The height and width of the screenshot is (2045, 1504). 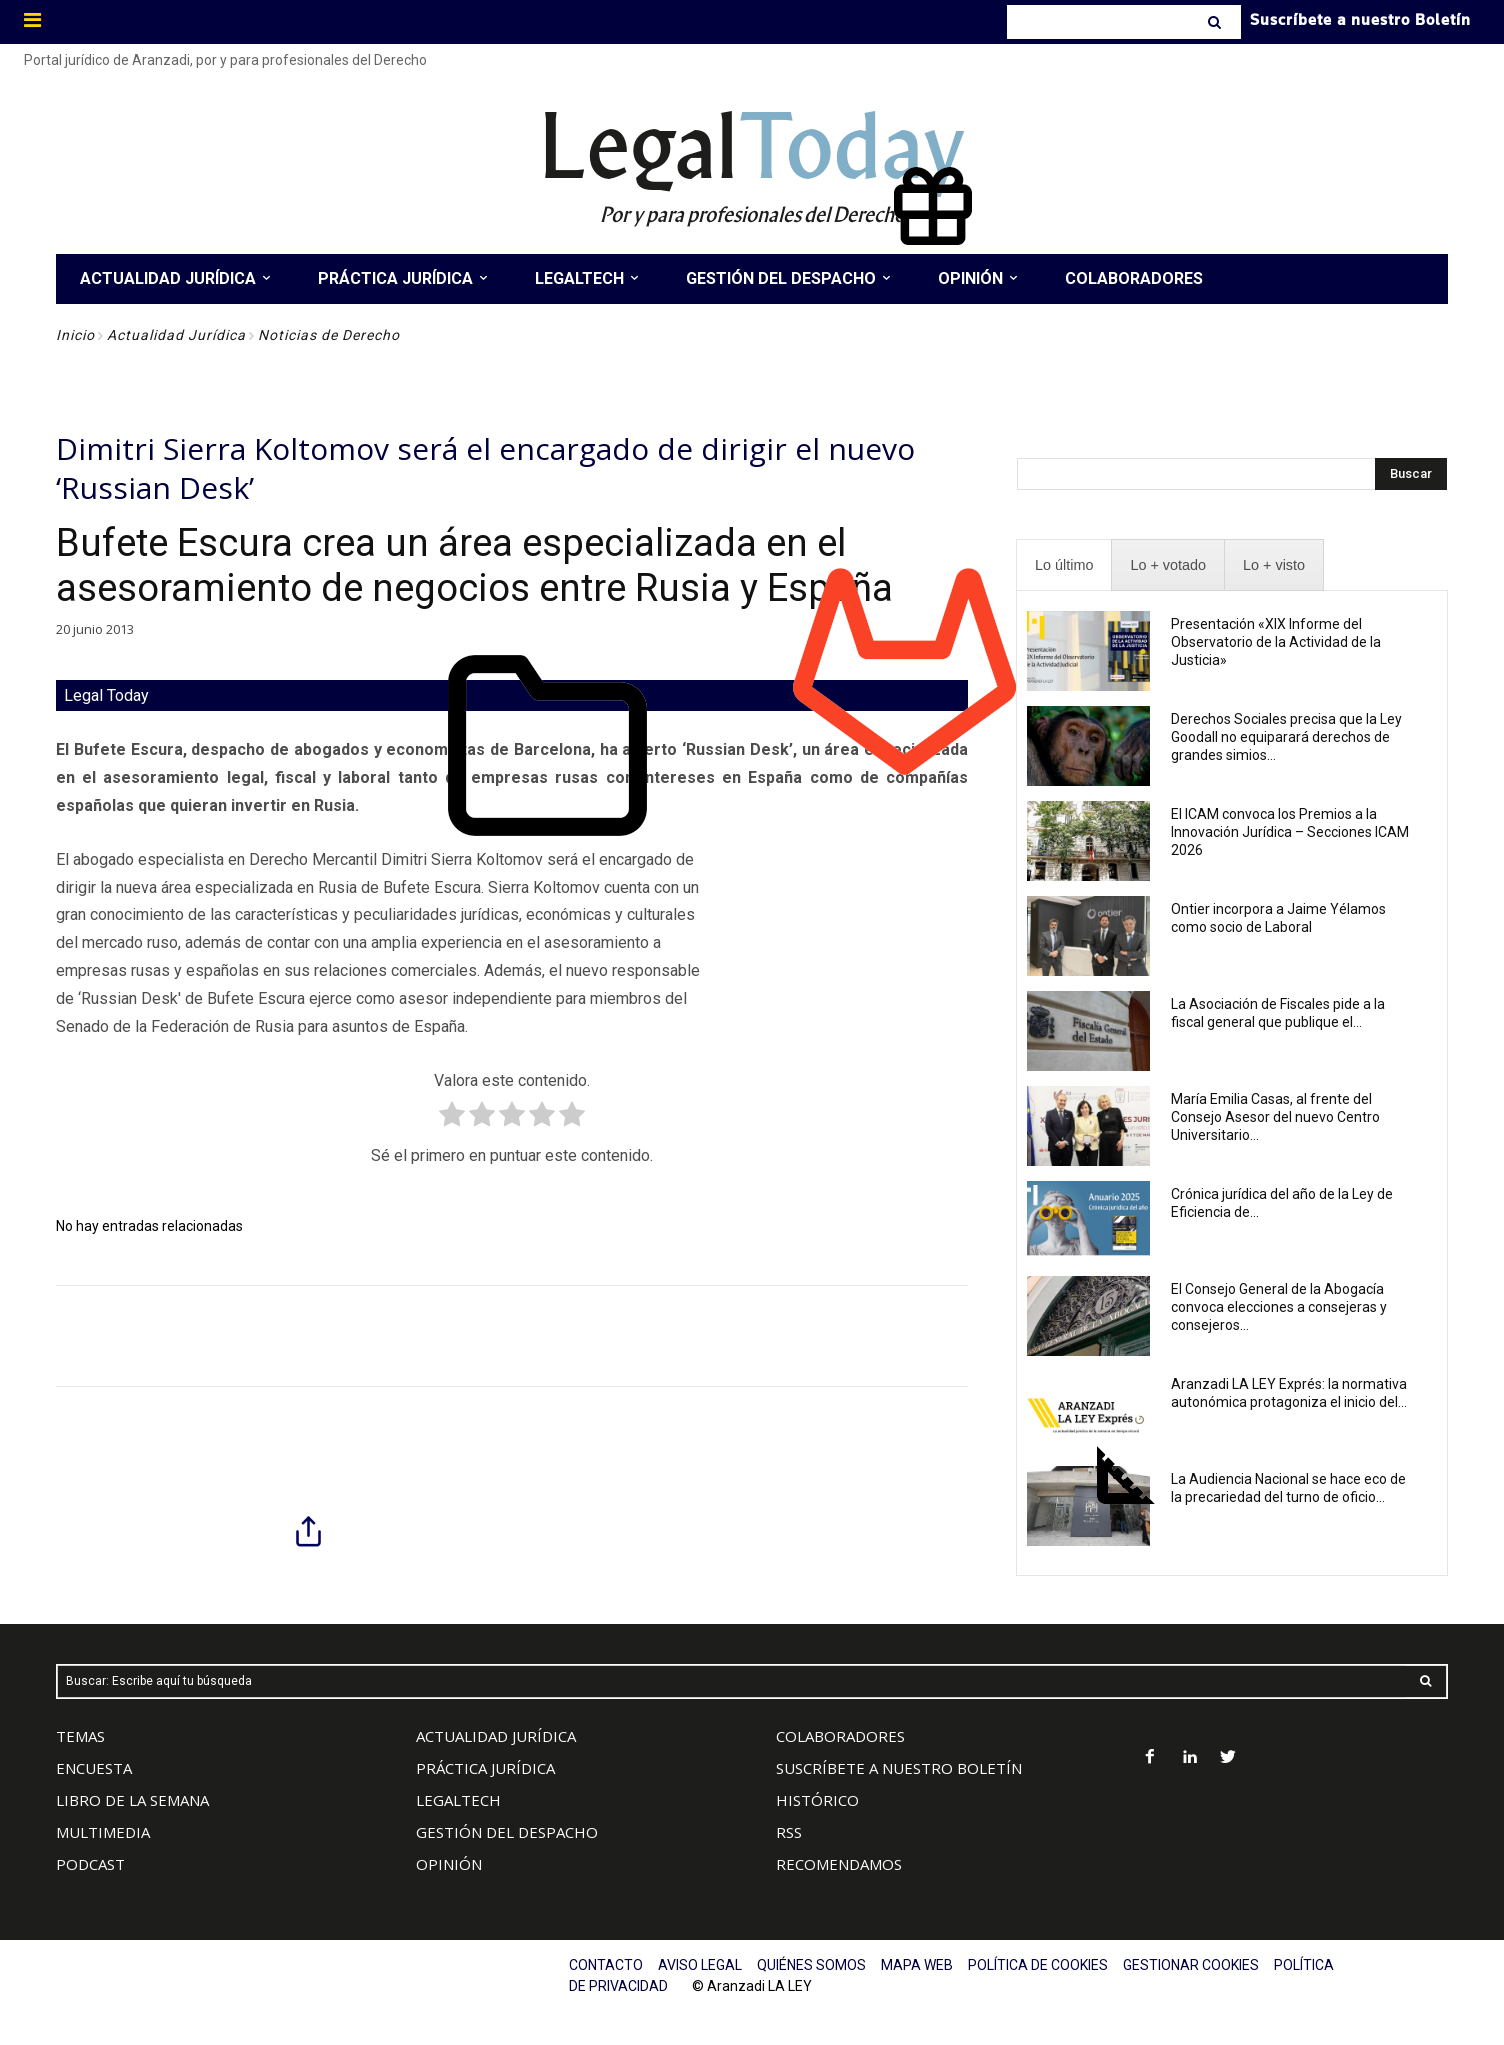 I want to click on view gifts or rewards, so click(x=933, y=206).